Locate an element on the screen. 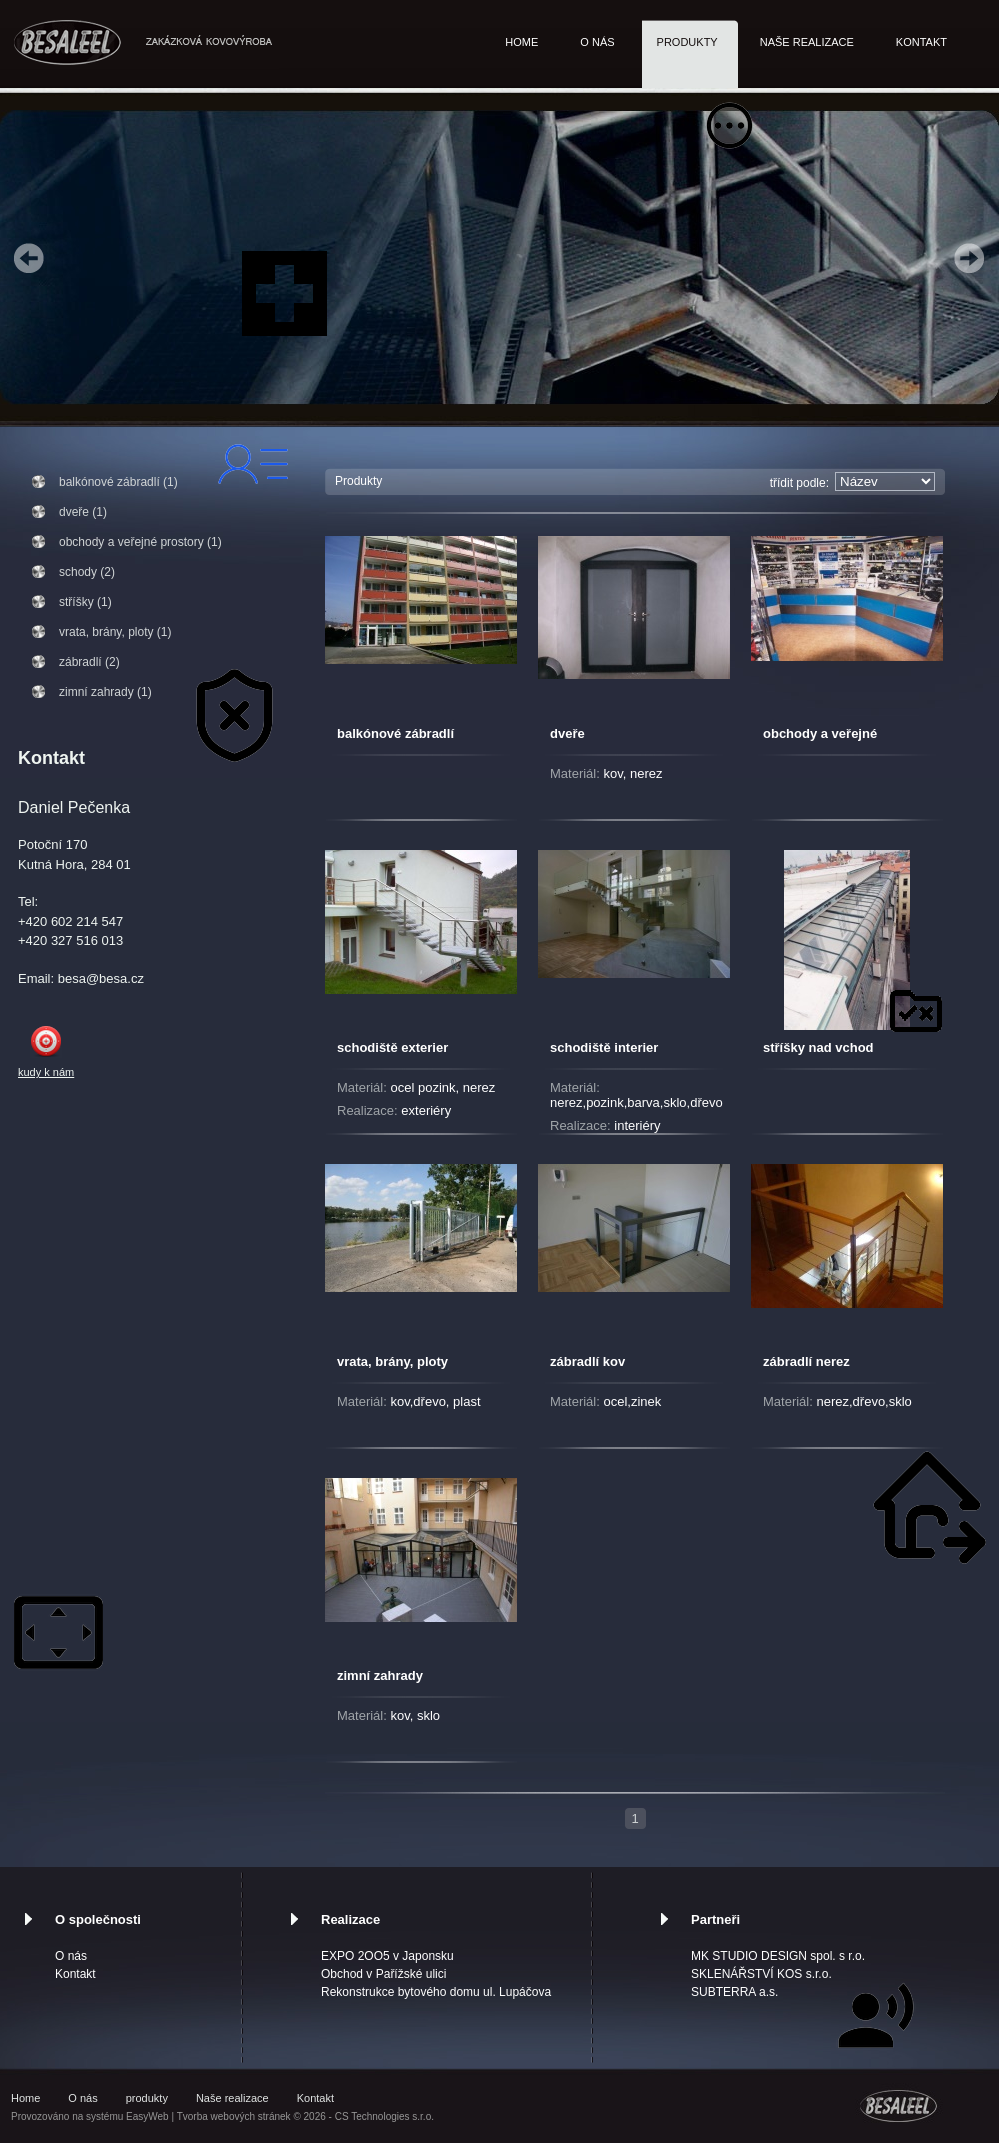 The width and height of the screenshot is (999, 2143). adjust display overscan settings is located at coordinates (58, 1632).